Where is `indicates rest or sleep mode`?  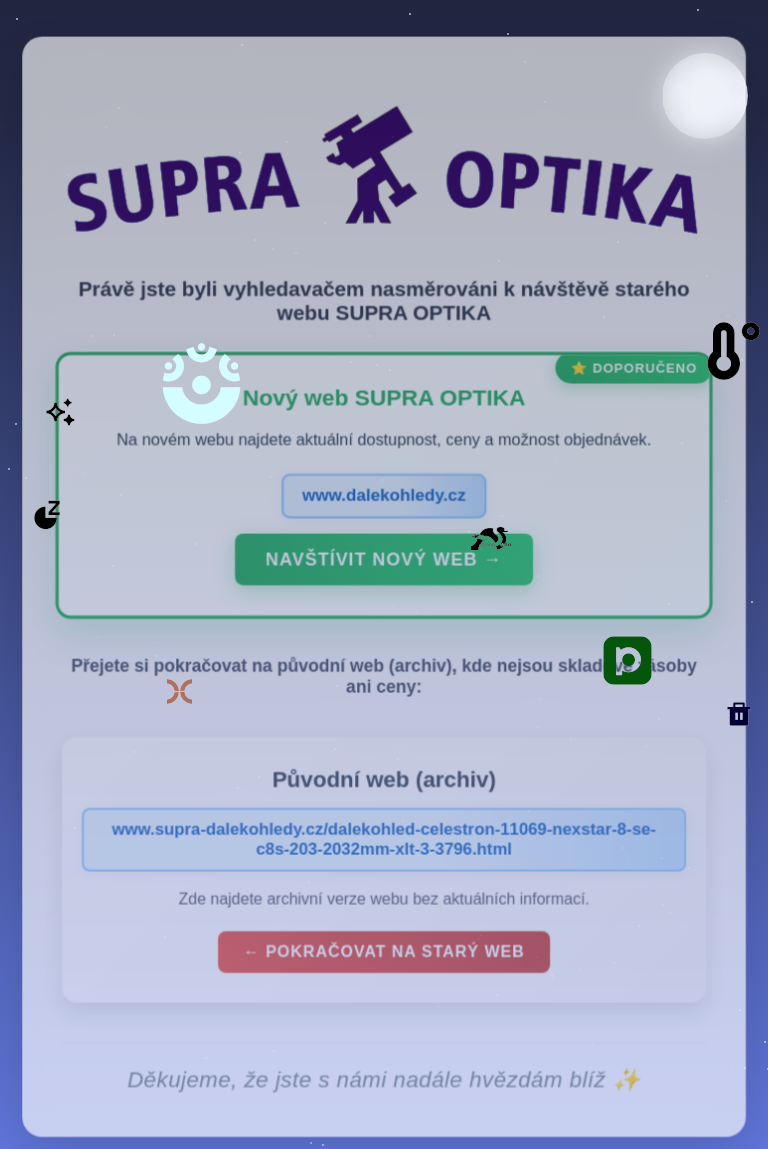
indicates rest or sleep mode is located at coordinates (47, 515).